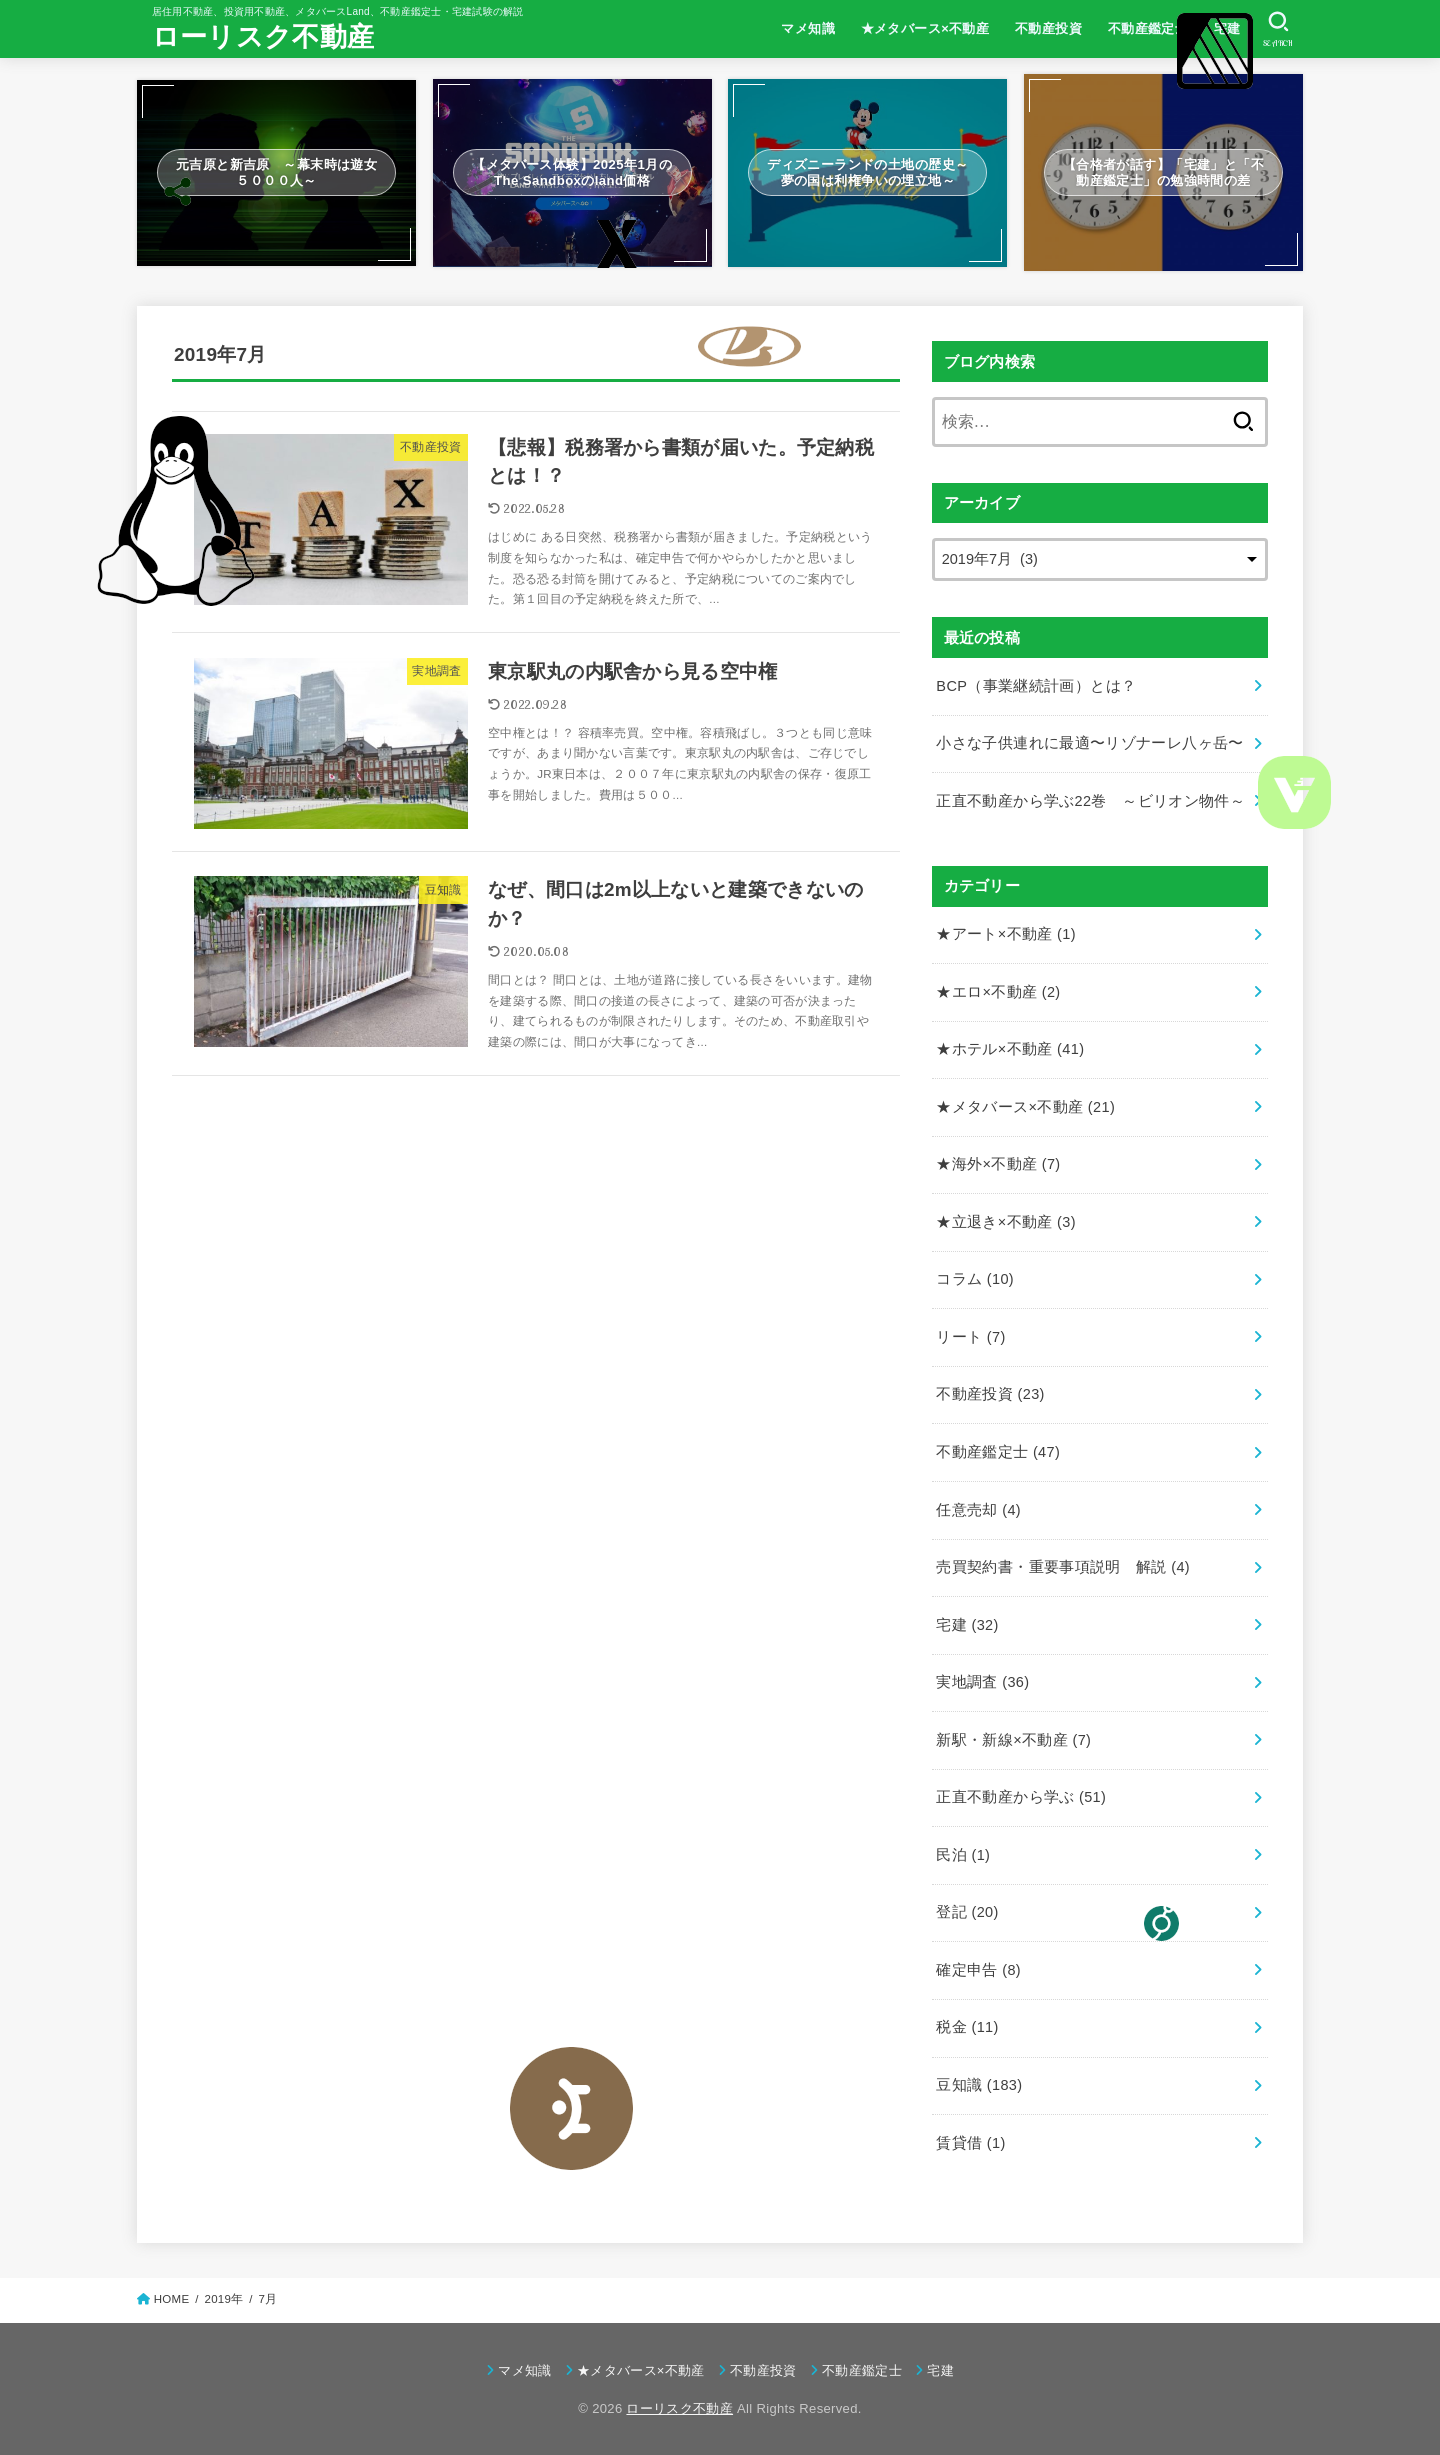  I want to click on xstate library logo, so click(617, 244).